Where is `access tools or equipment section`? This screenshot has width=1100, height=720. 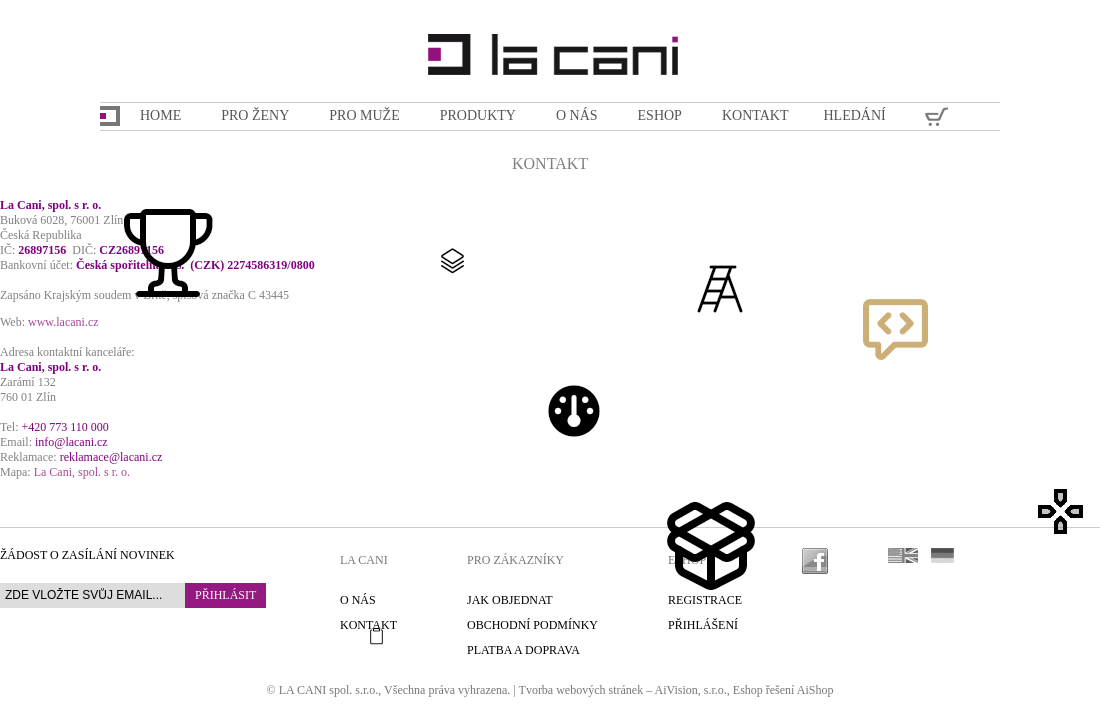
access tools or equipment section is located at coordinates (721, 289).